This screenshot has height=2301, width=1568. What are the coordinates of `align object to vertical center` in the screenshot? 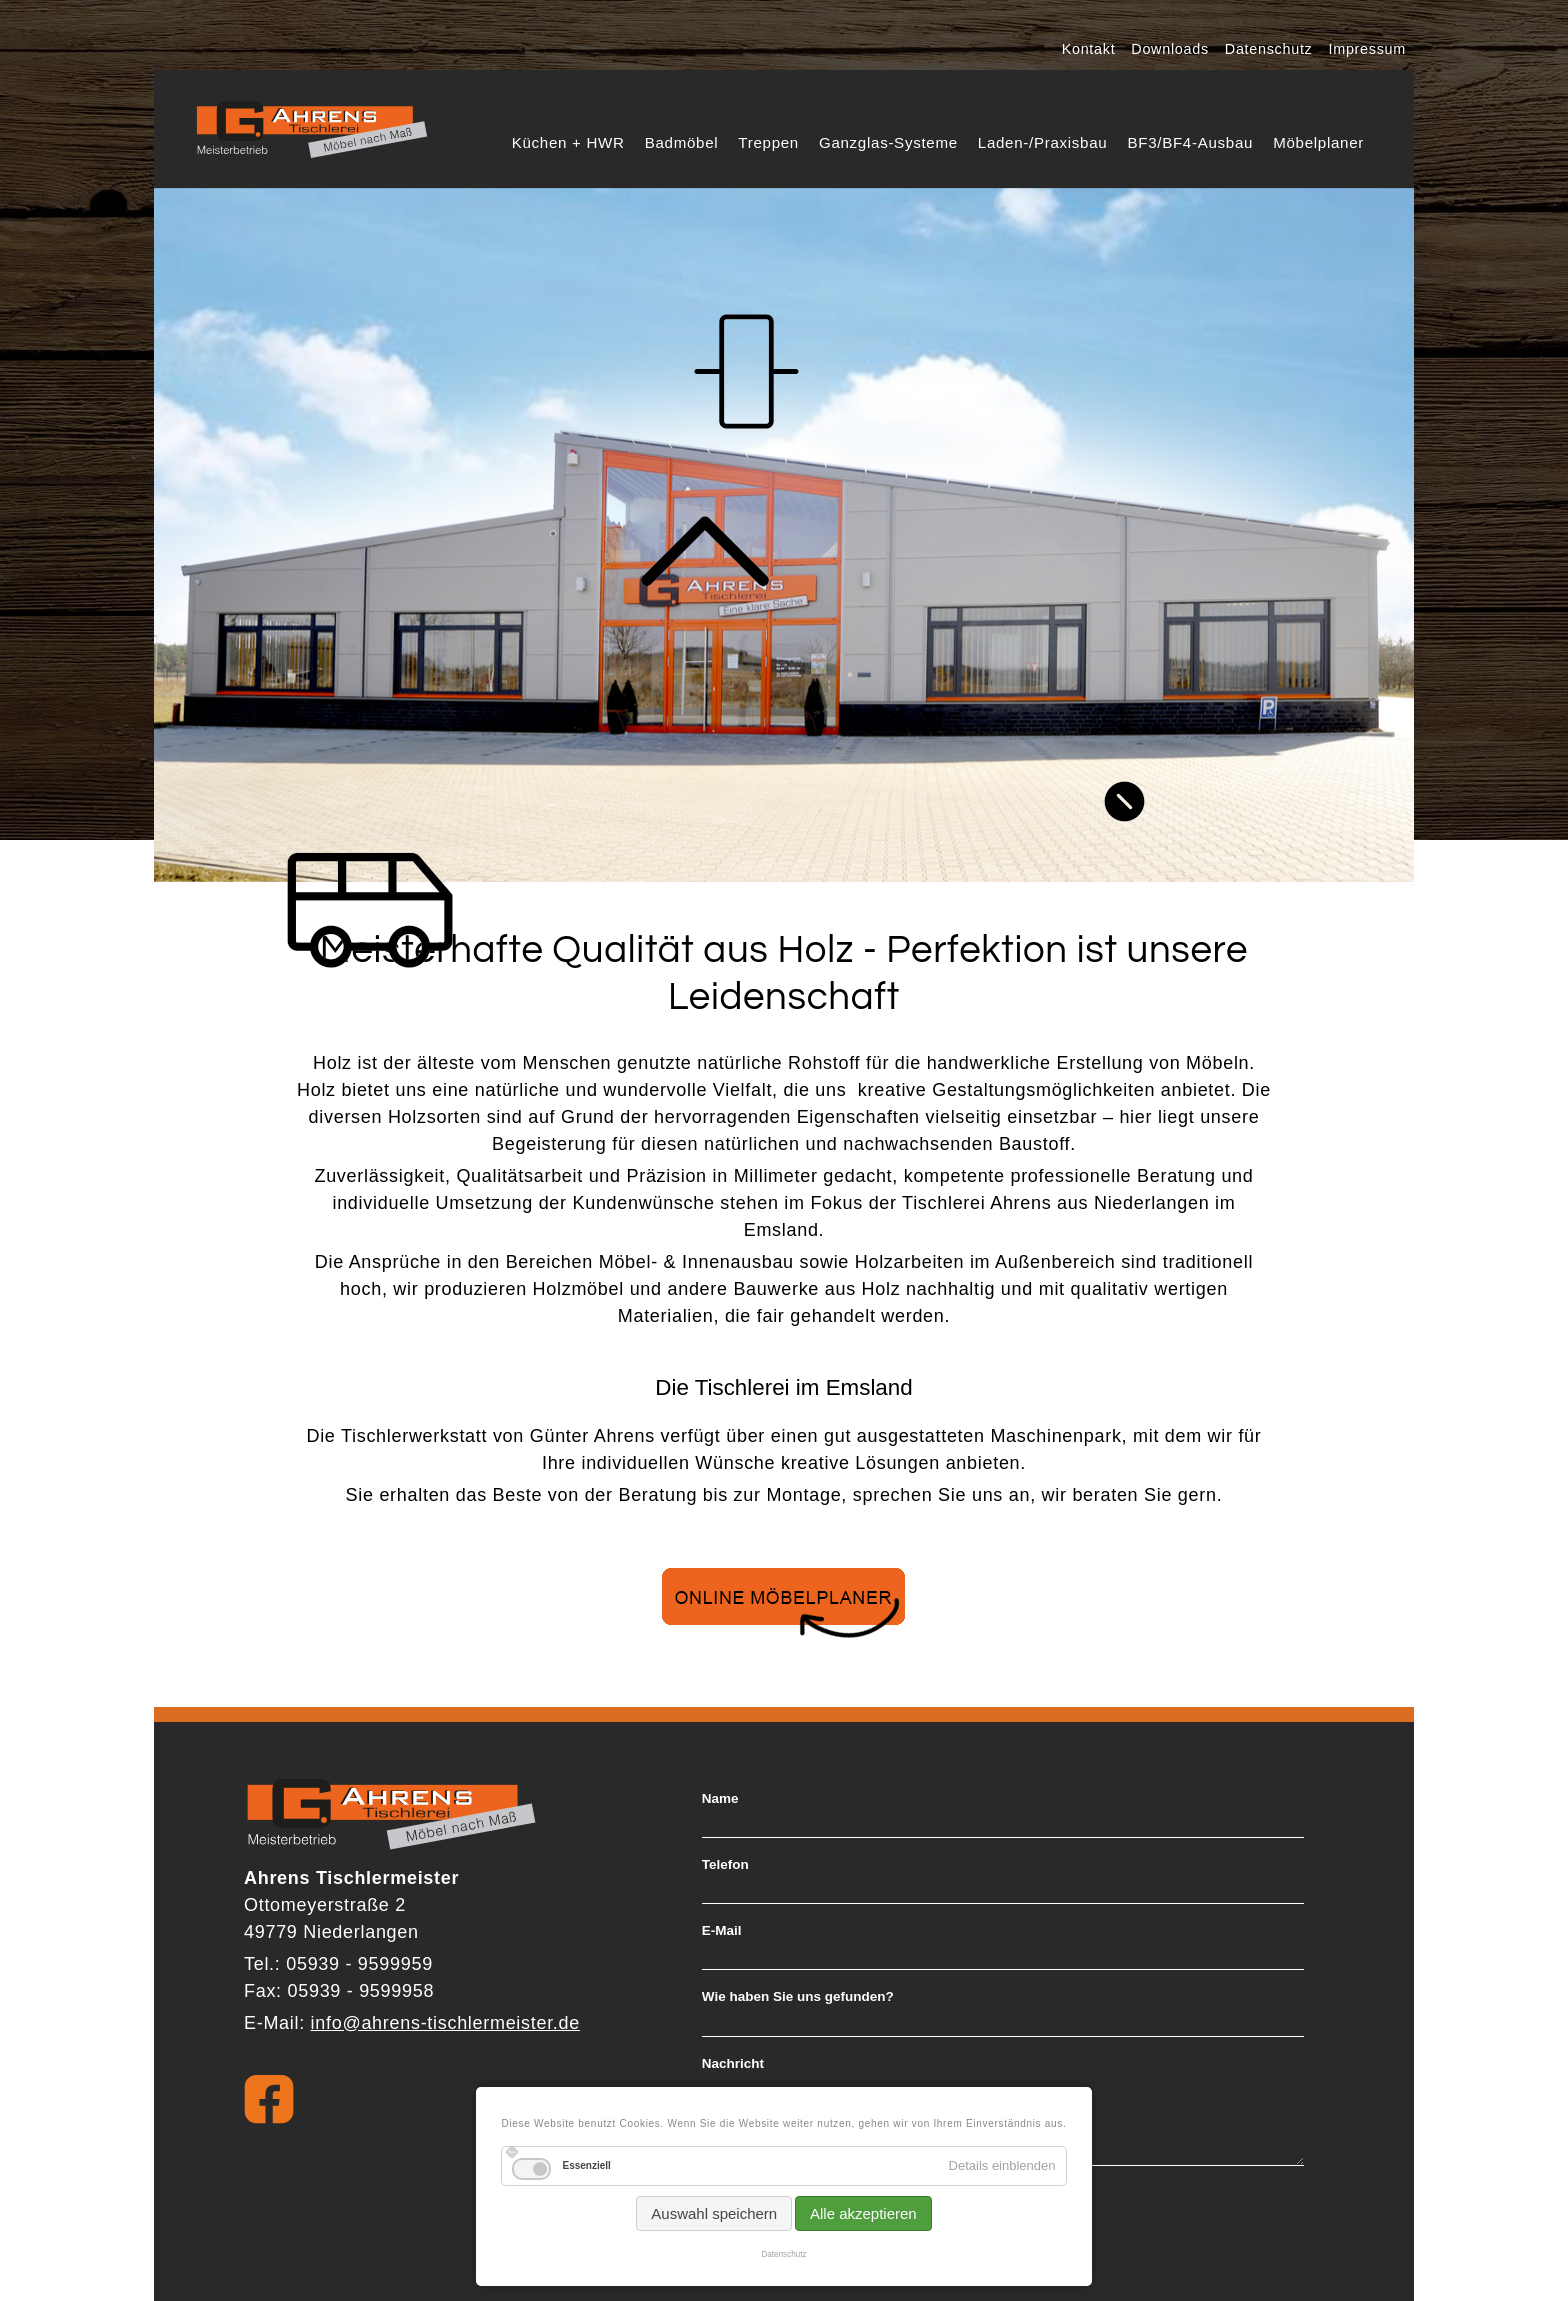 It's located at (746, 371).